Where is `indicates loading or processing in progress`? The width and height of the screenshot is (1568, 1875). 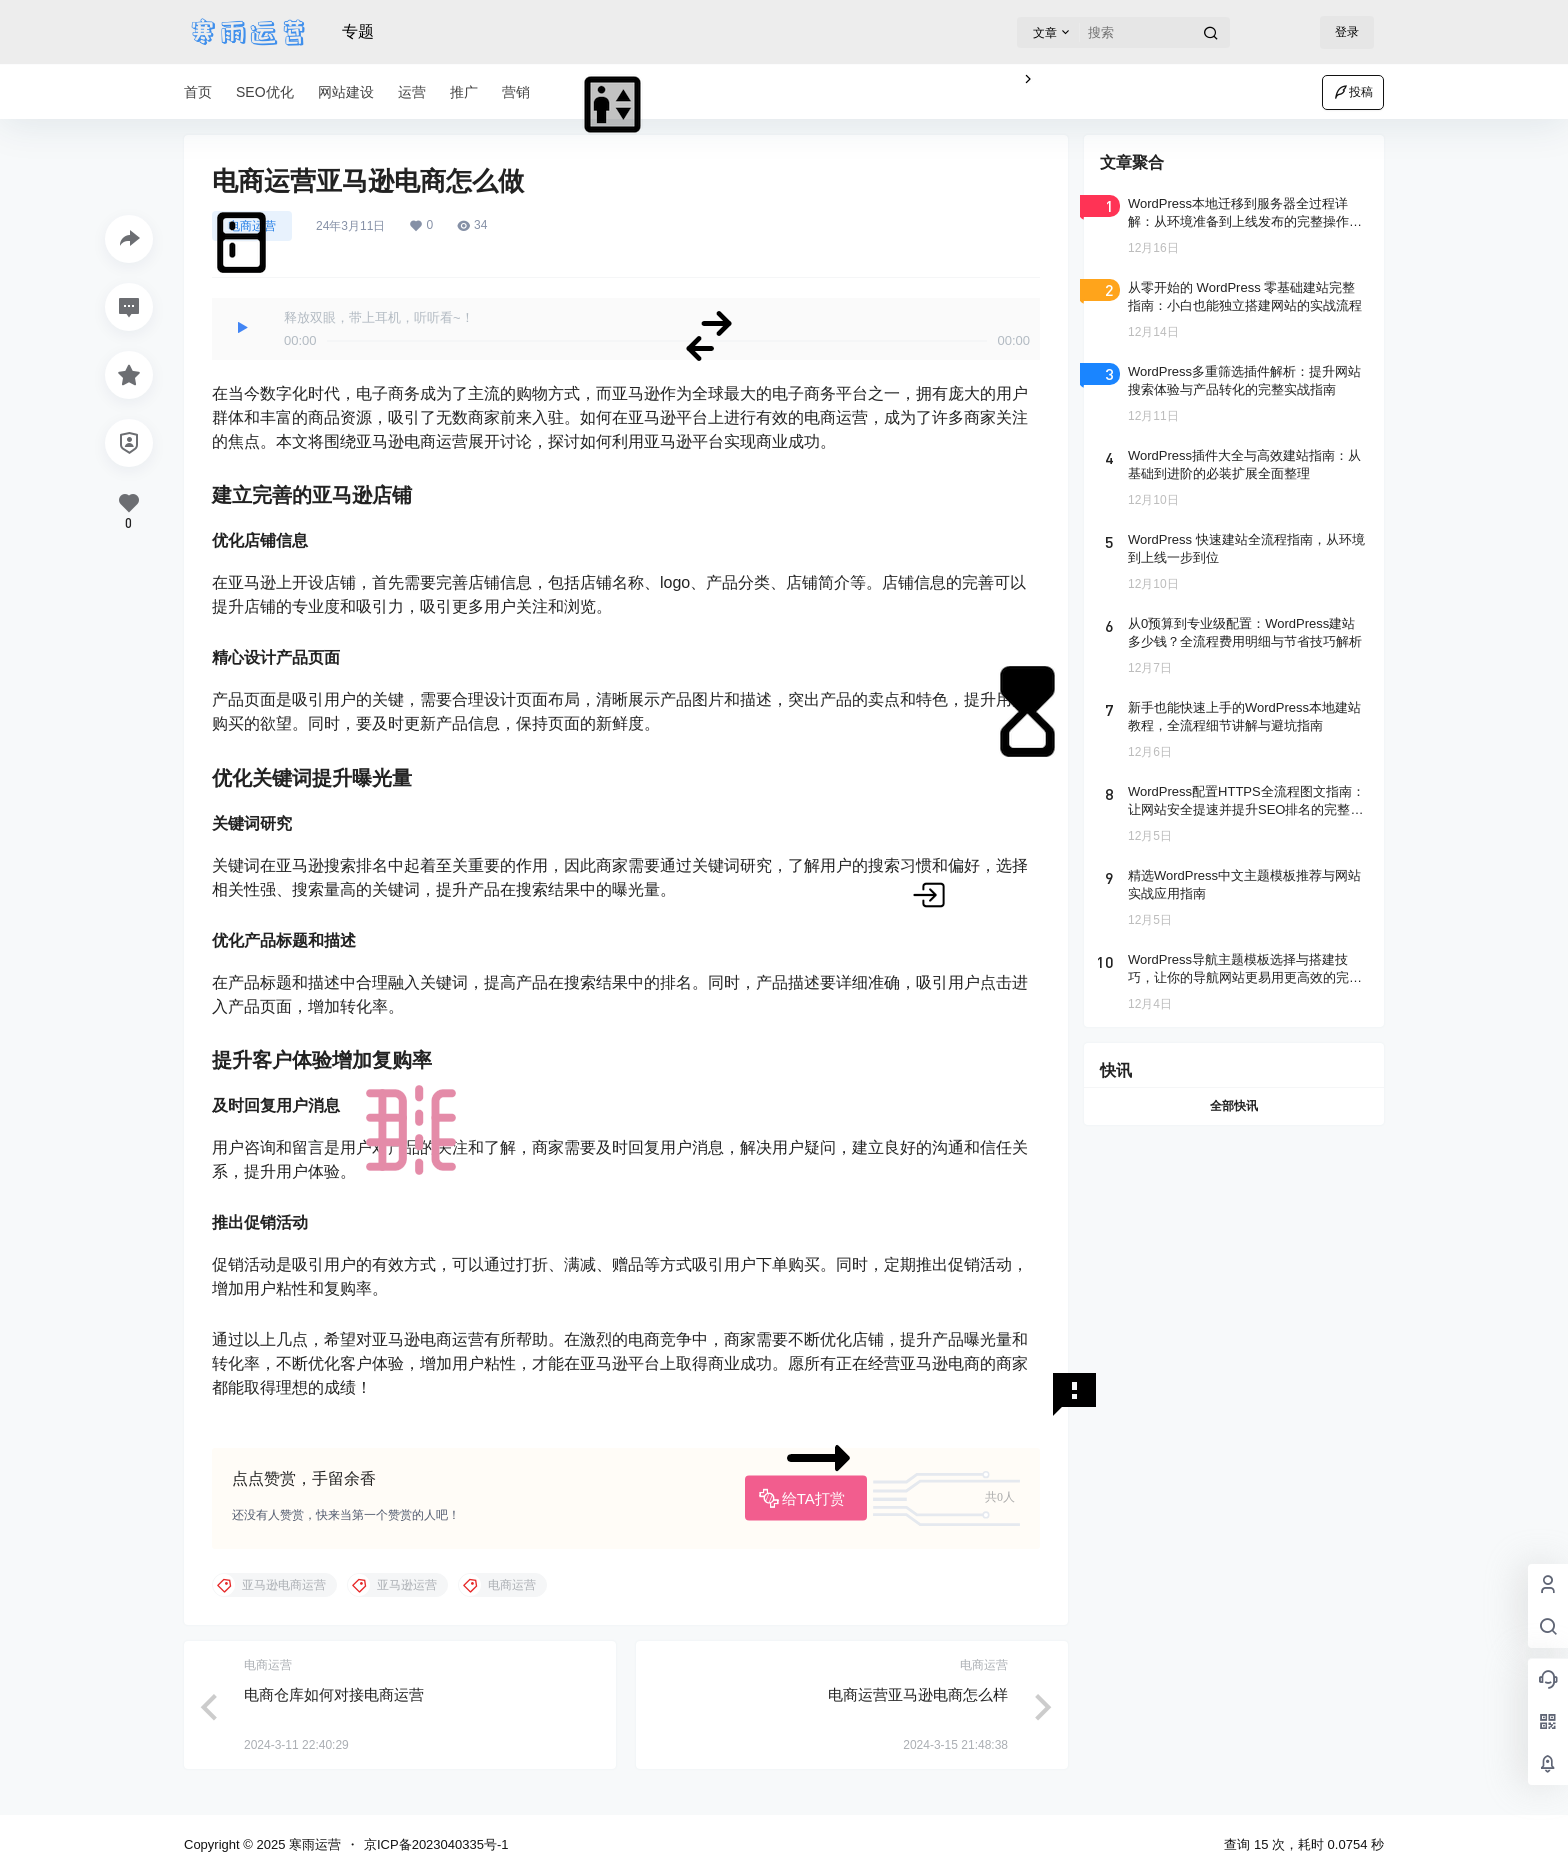 indicates loading or processing in progress is located at coordinates (1027, 711).